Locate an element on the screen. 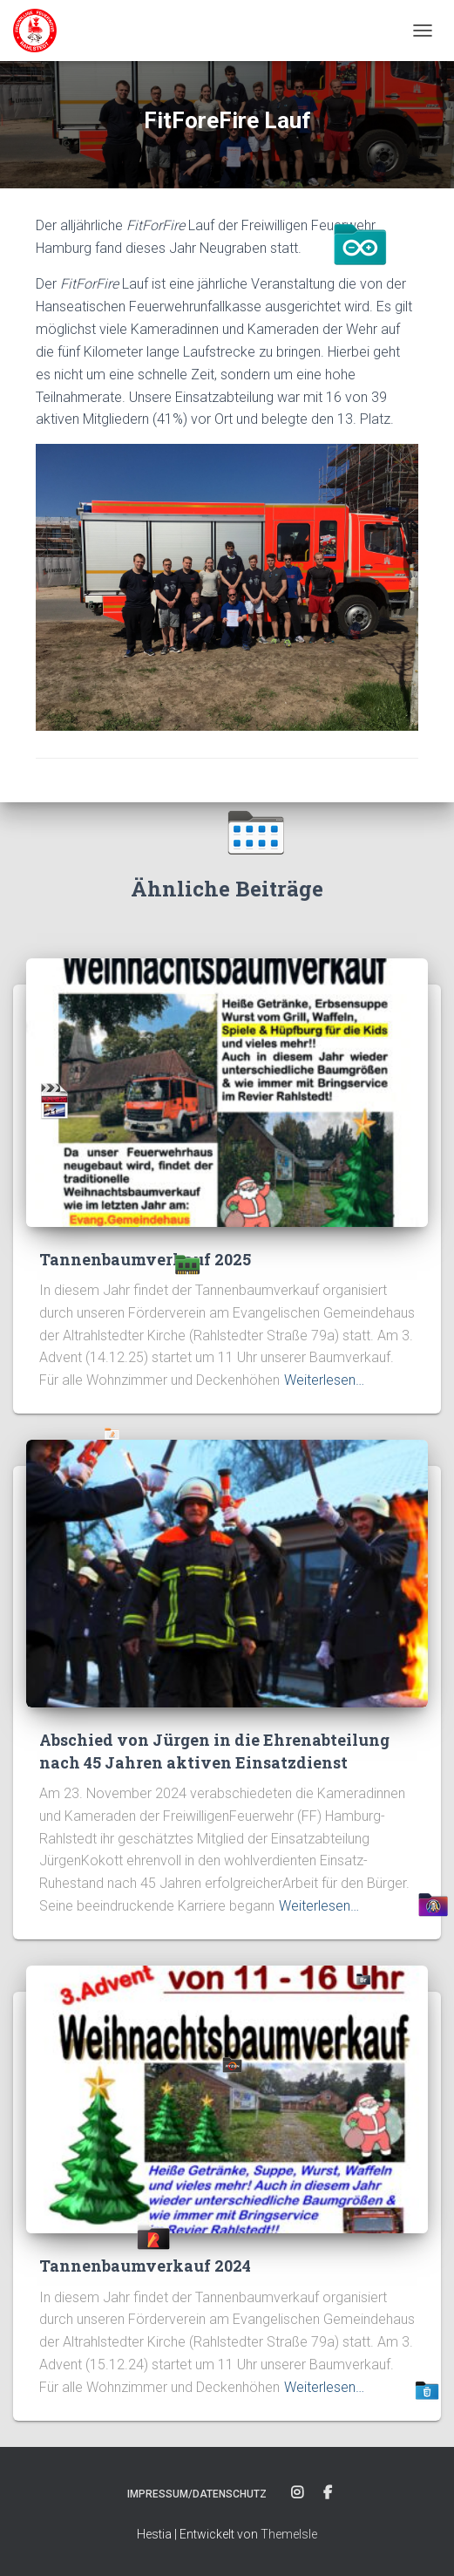  open arduino project files folder is located at coordinates (360, 246).